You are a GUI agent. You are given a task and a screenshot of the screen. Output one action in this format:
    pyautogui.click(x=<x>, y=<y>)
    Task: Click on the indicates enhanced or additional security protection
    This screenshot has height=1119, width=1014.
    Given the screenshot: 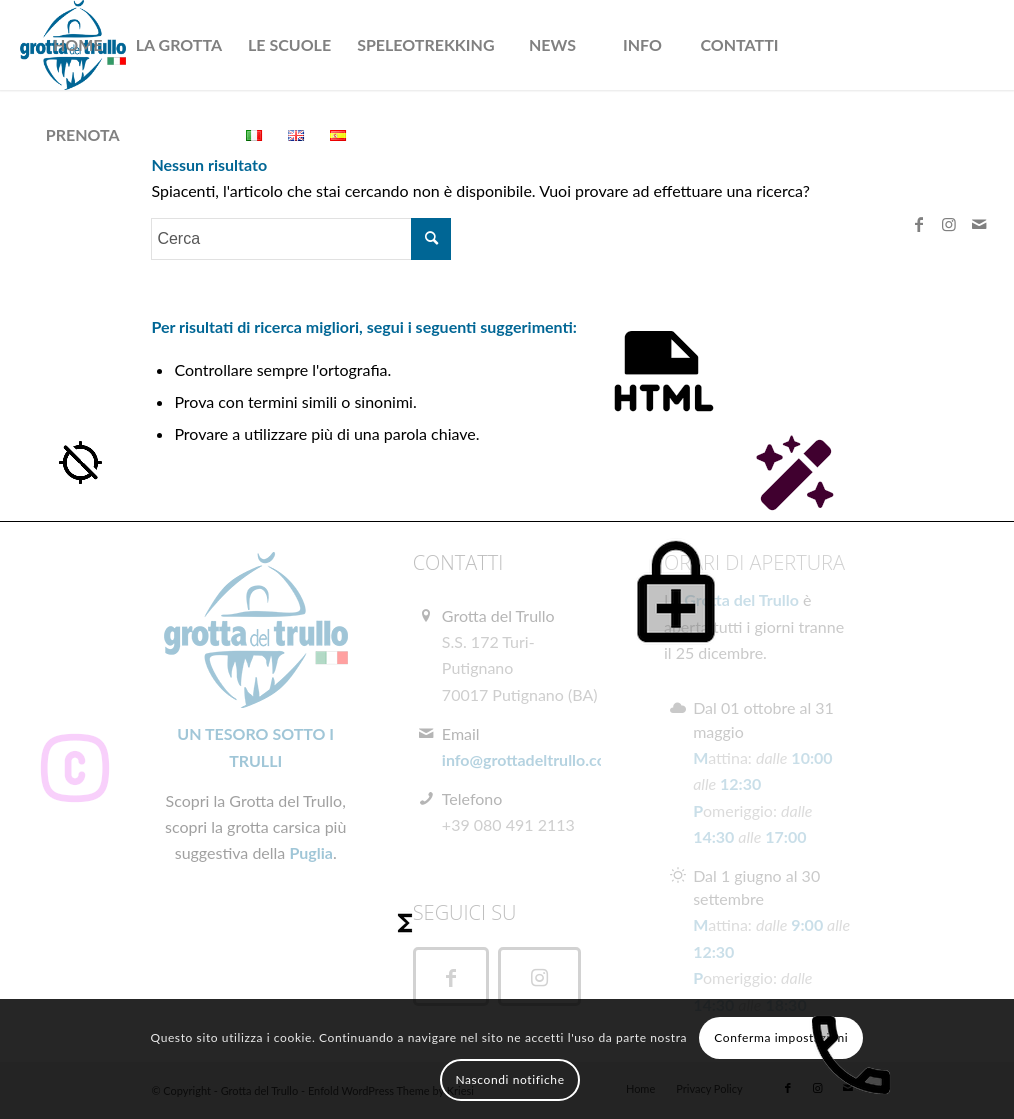 What is the action you would take?
    pyautogui.click(x=676, y=594)
    